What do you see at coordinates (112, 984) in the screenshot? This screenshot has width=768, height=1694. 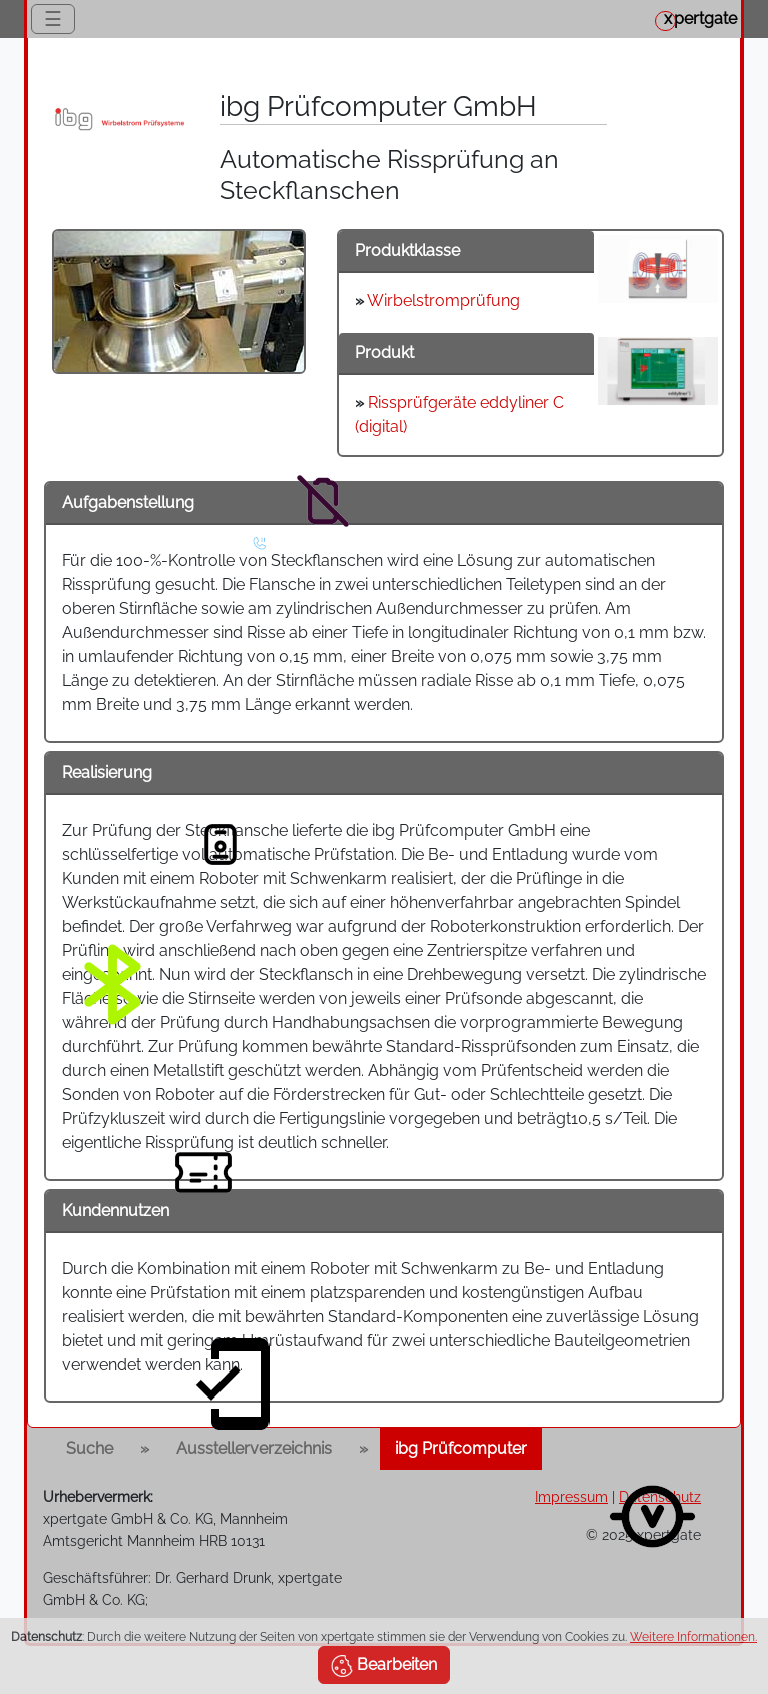 I see `toggle bluetooth connectivity on or off` at bounding box center [112, 984].